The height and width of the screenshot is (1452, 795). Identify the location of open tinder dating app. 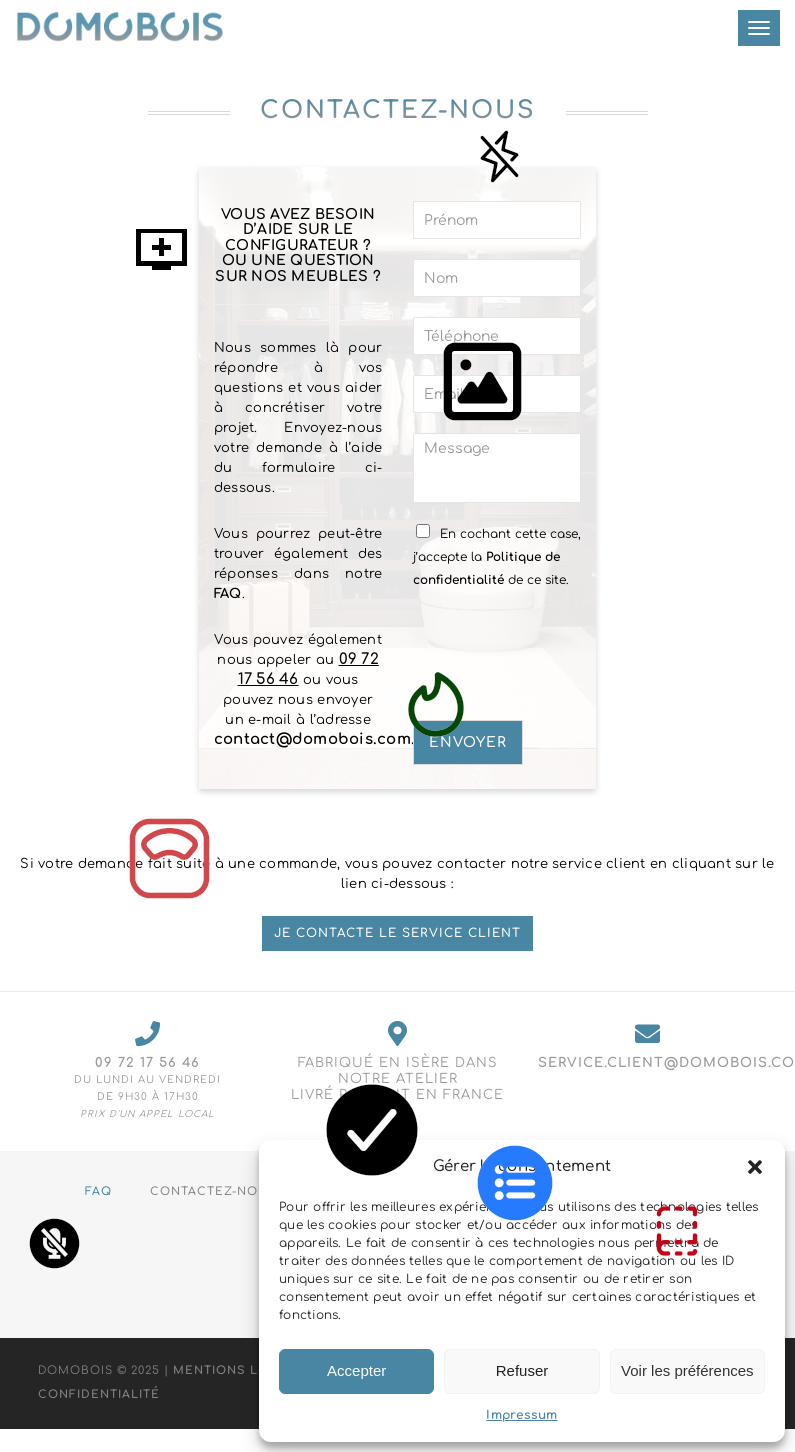
(436, 706).